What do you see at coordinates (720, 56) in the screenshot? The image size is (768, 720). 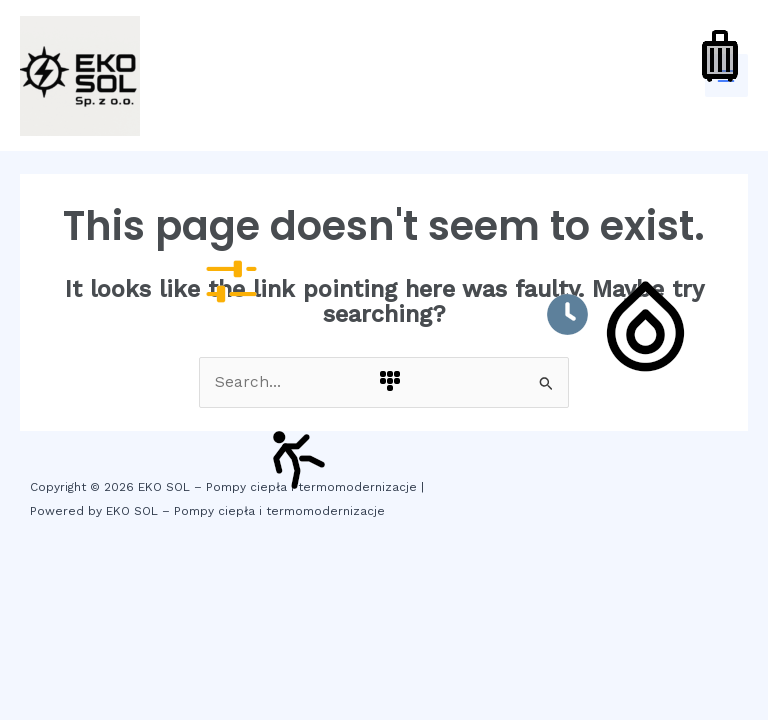 I see `manage travel or luggage details` at bounding box center [720, 56].